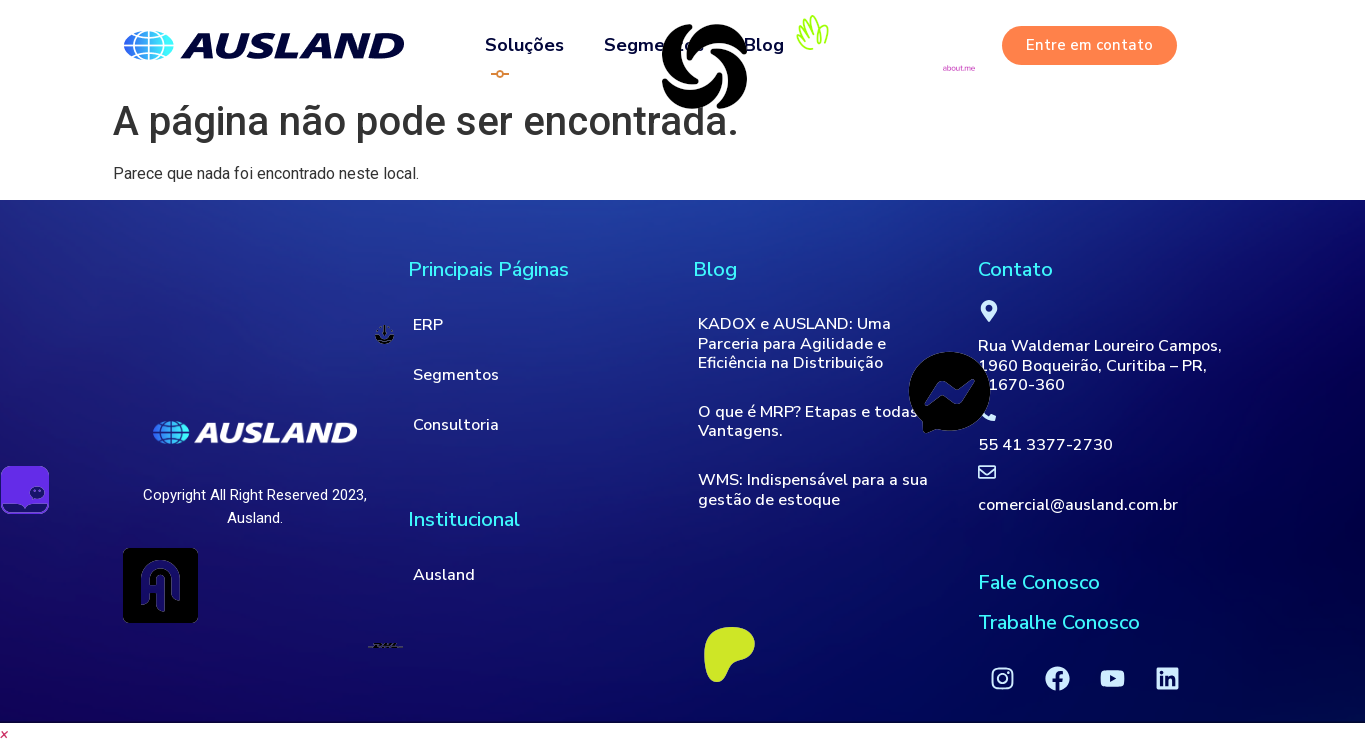  Describe the element at coordinates (959, 68) in the screenshot. I see `visit your about.me profile` at that location.